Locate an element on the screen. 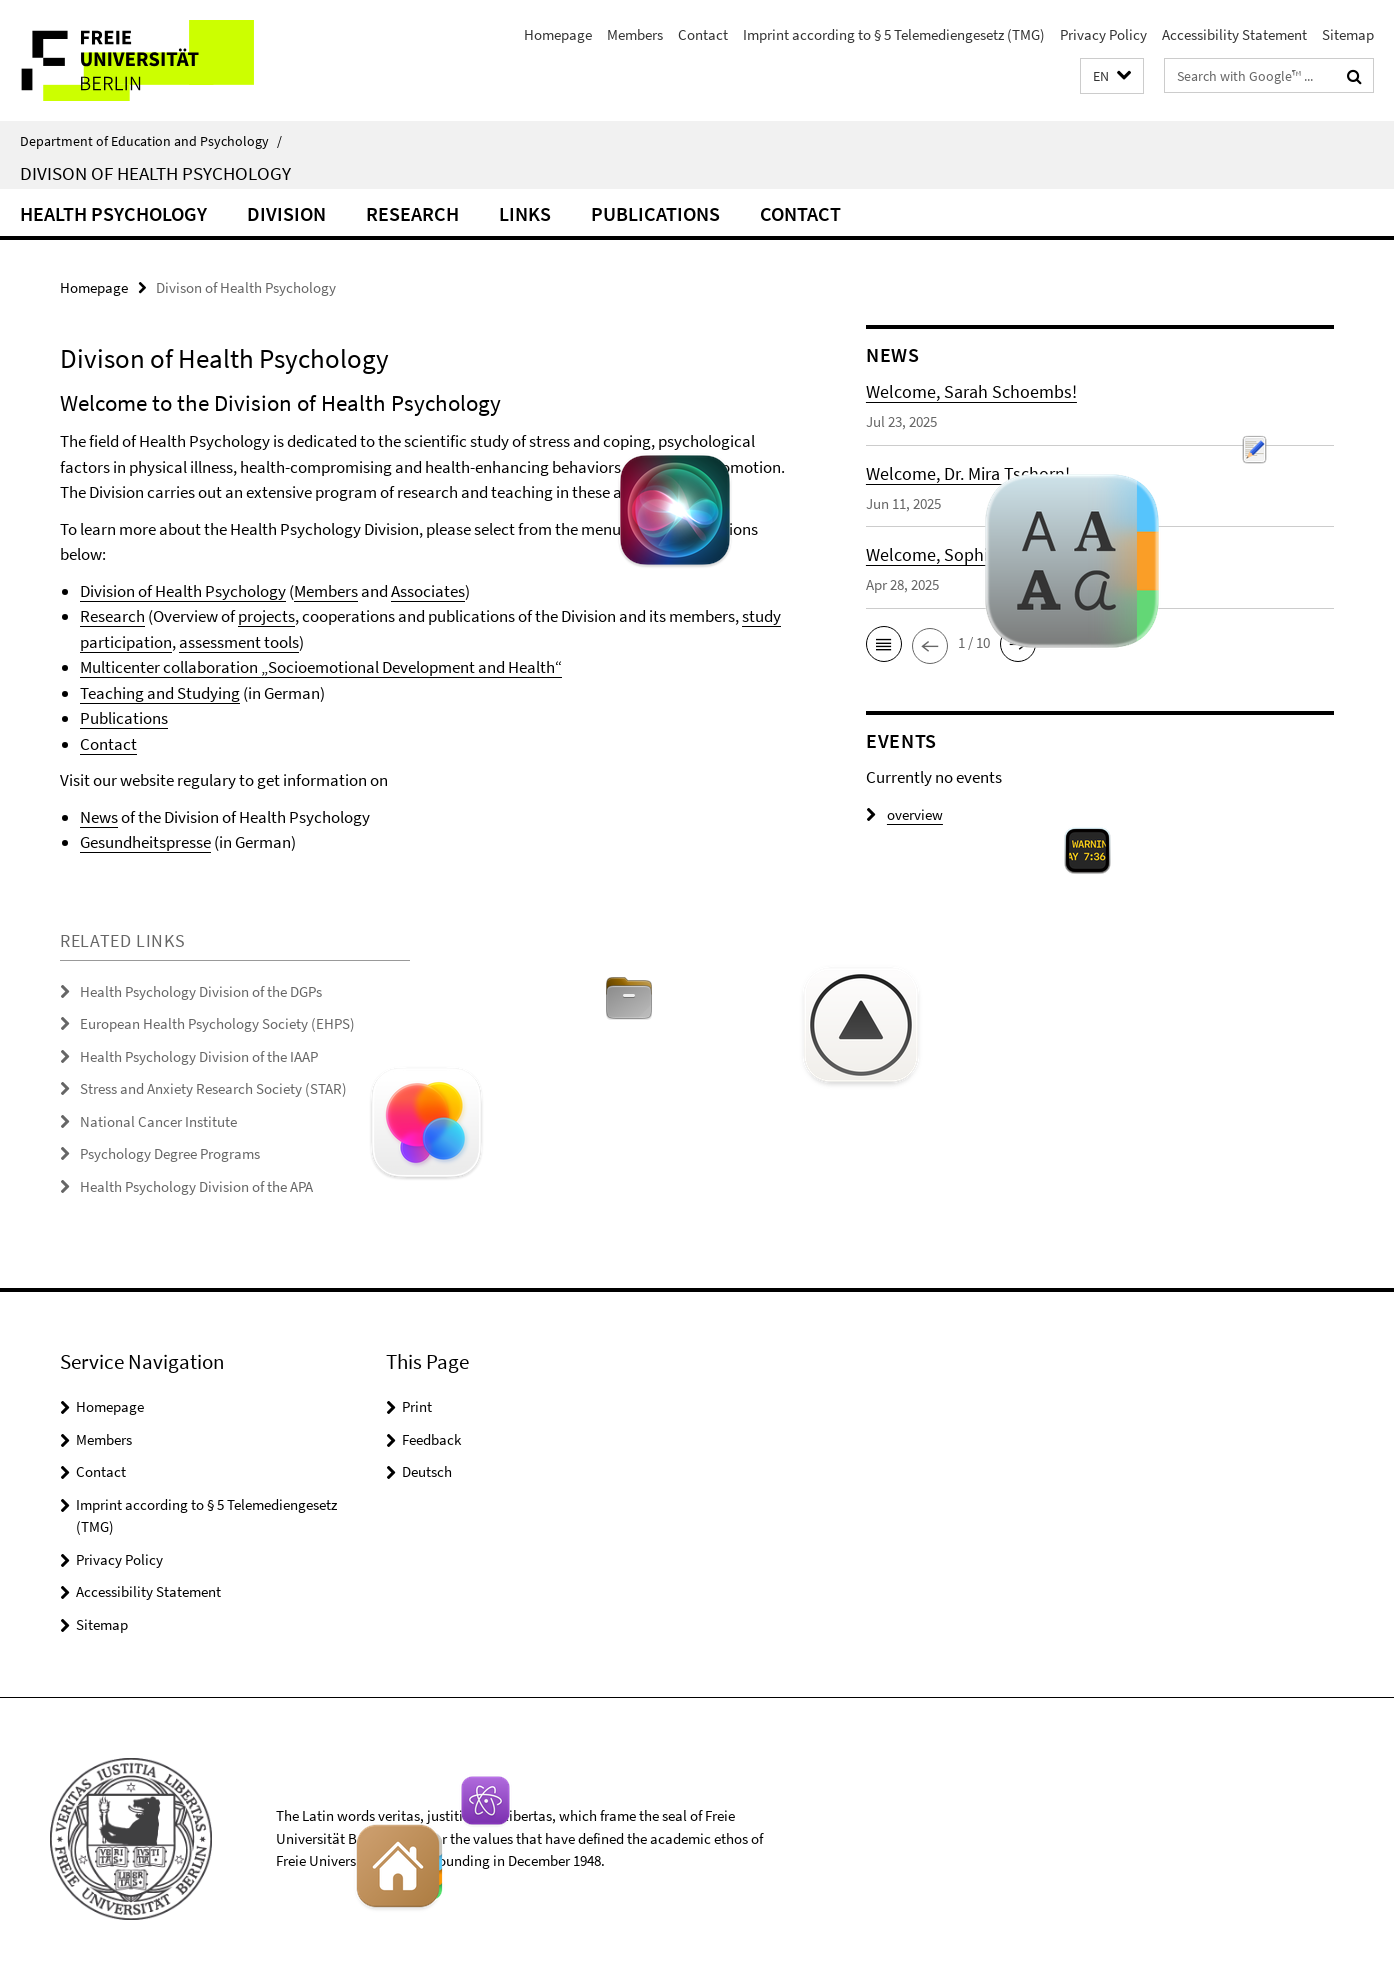 This screenshot has width=1394, height=1980. open the console app to view system logs is located at coordinates (1087, 850).